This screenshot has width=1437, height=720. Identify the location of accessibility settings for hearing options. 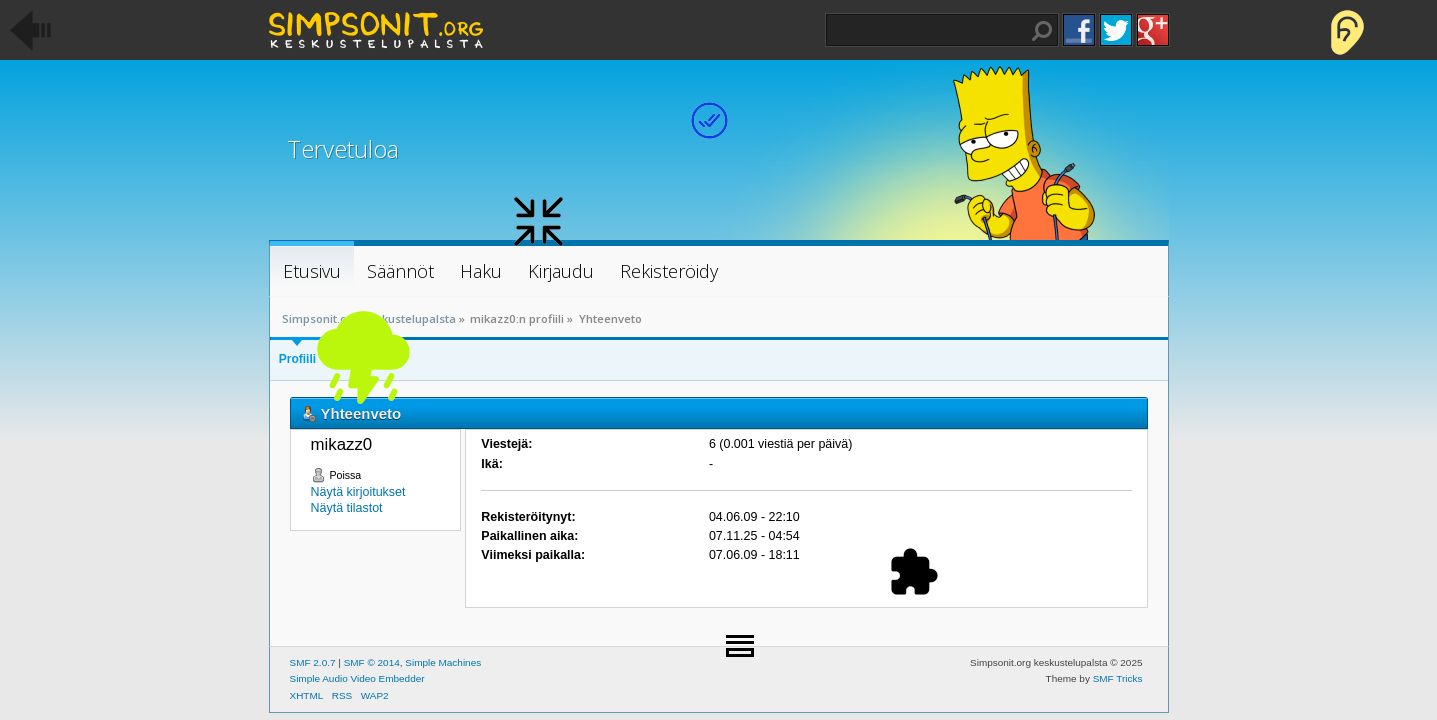
(1347, 32).